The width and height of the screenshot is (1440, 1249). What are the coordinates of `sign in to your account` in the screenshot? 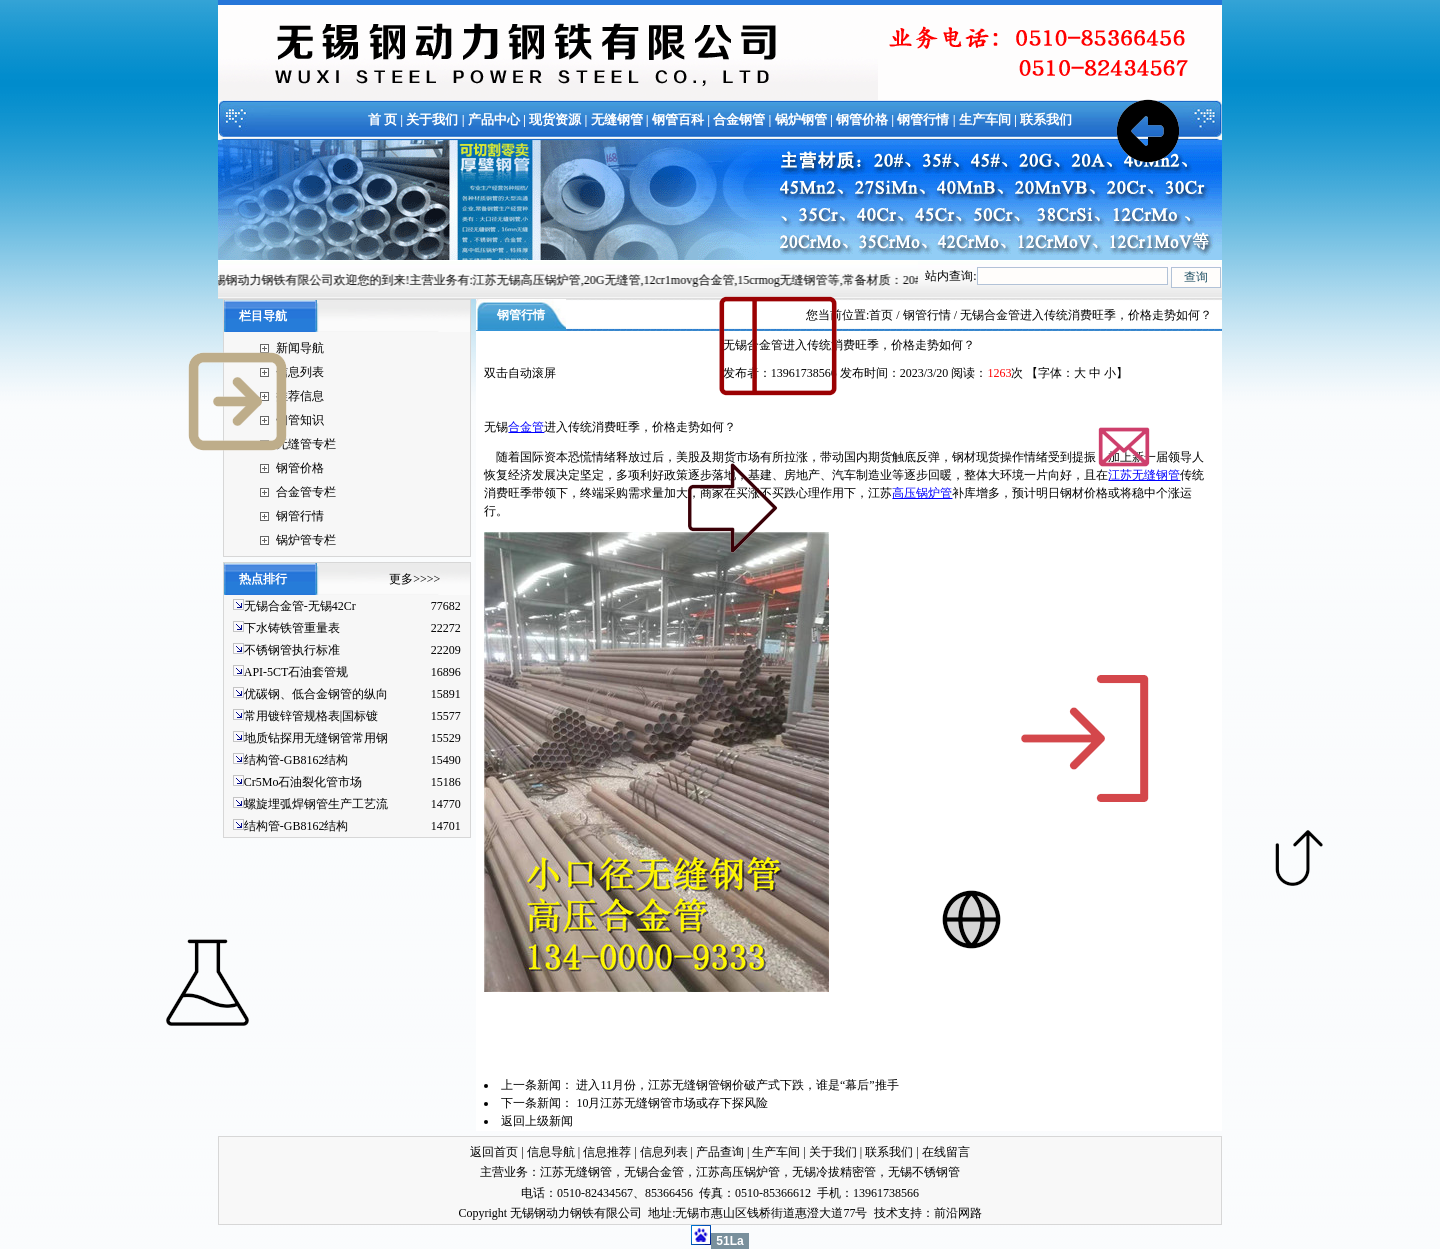 It's located at (1095, 738).